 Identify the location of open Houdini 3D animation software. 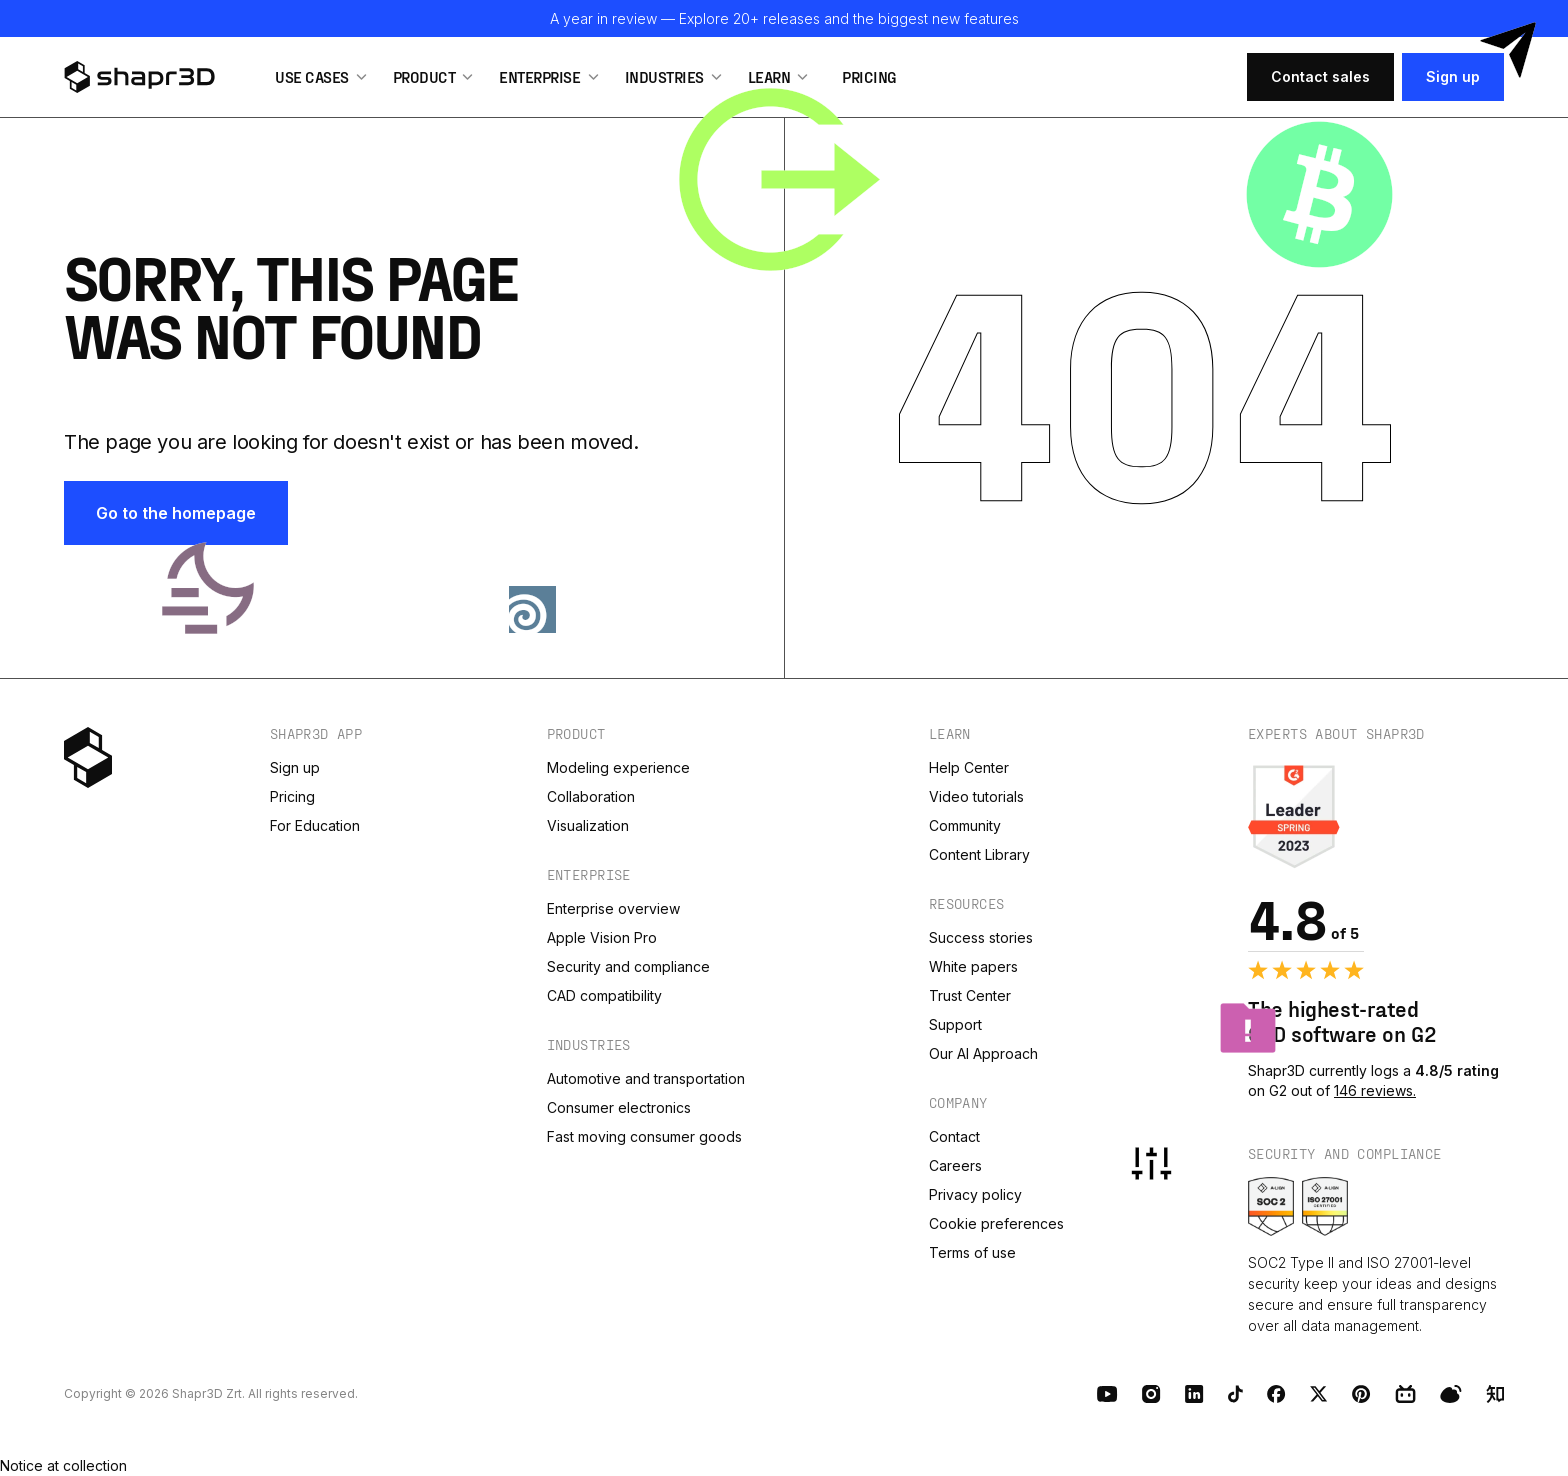
(532, 609).